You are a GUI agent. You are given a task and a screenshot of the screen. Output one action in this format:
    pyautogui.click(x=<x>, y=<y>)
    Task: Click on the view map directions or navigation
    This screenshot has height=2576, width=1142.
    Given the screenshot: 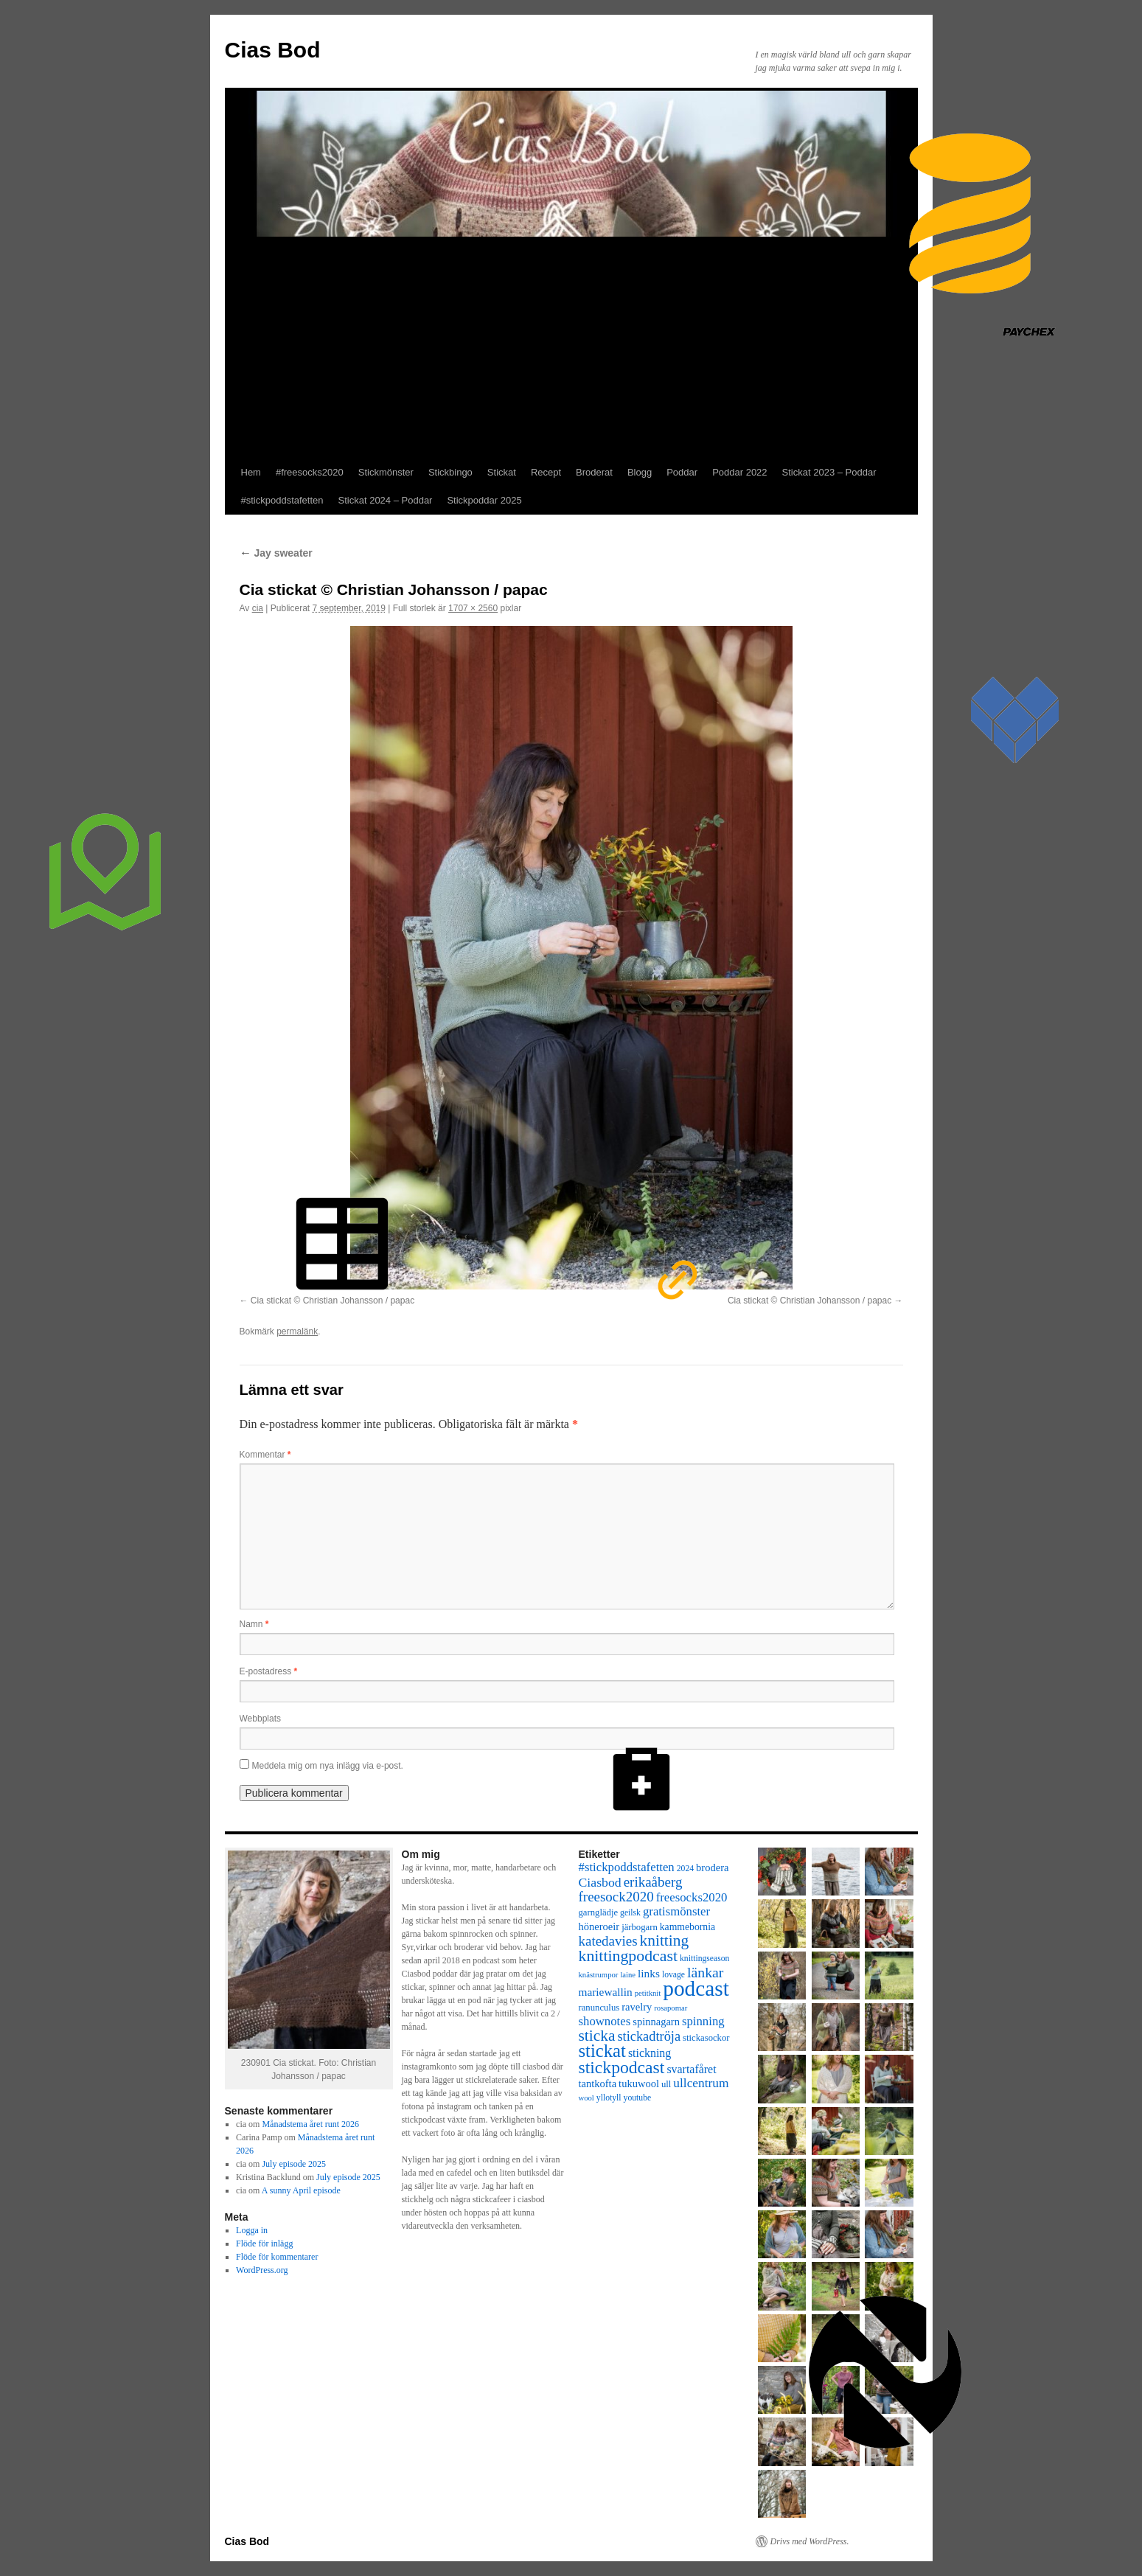 What is the action you would take?
    pyautogui.click(x=105, y=874)
    